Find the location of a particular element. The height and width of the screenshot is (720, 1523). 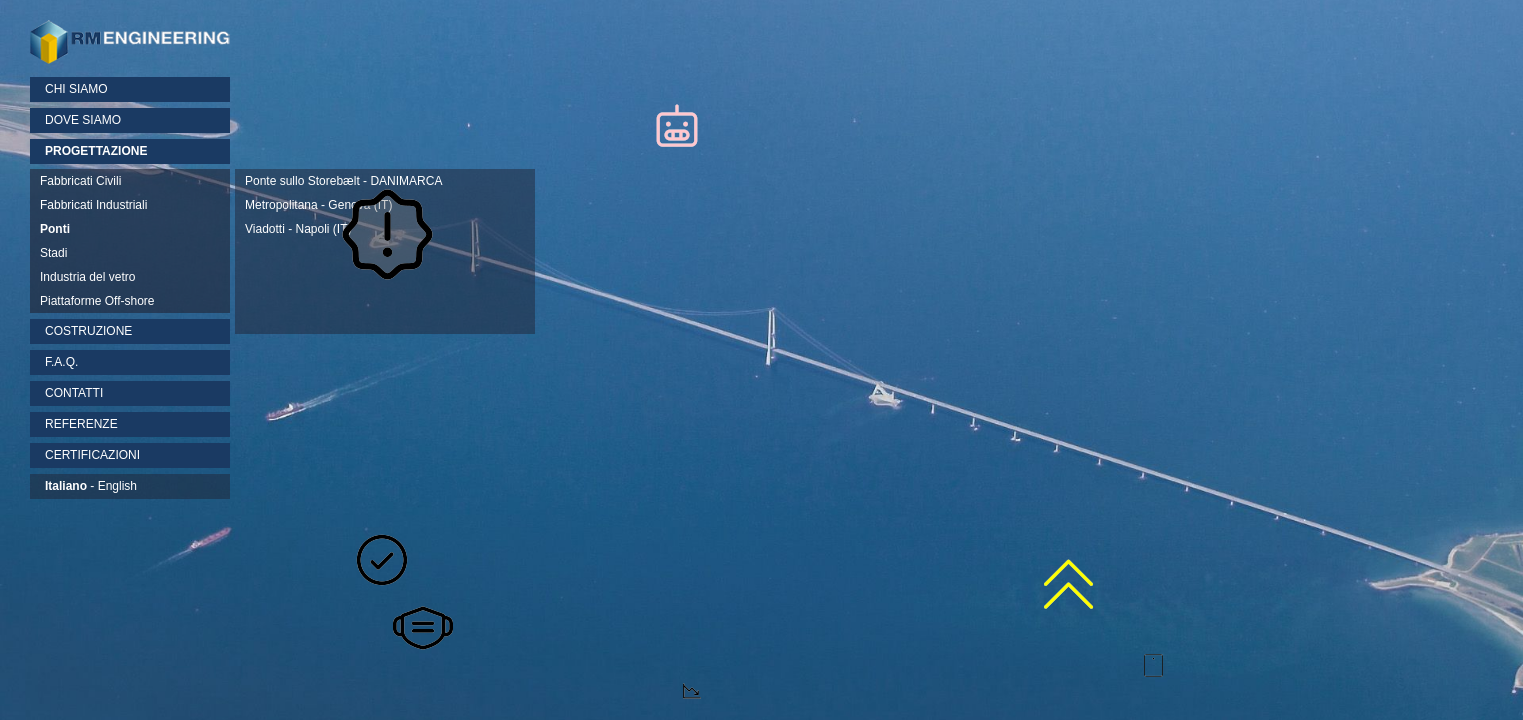

indicates mask required area or health guidelines is located at coordinates (423, 629).